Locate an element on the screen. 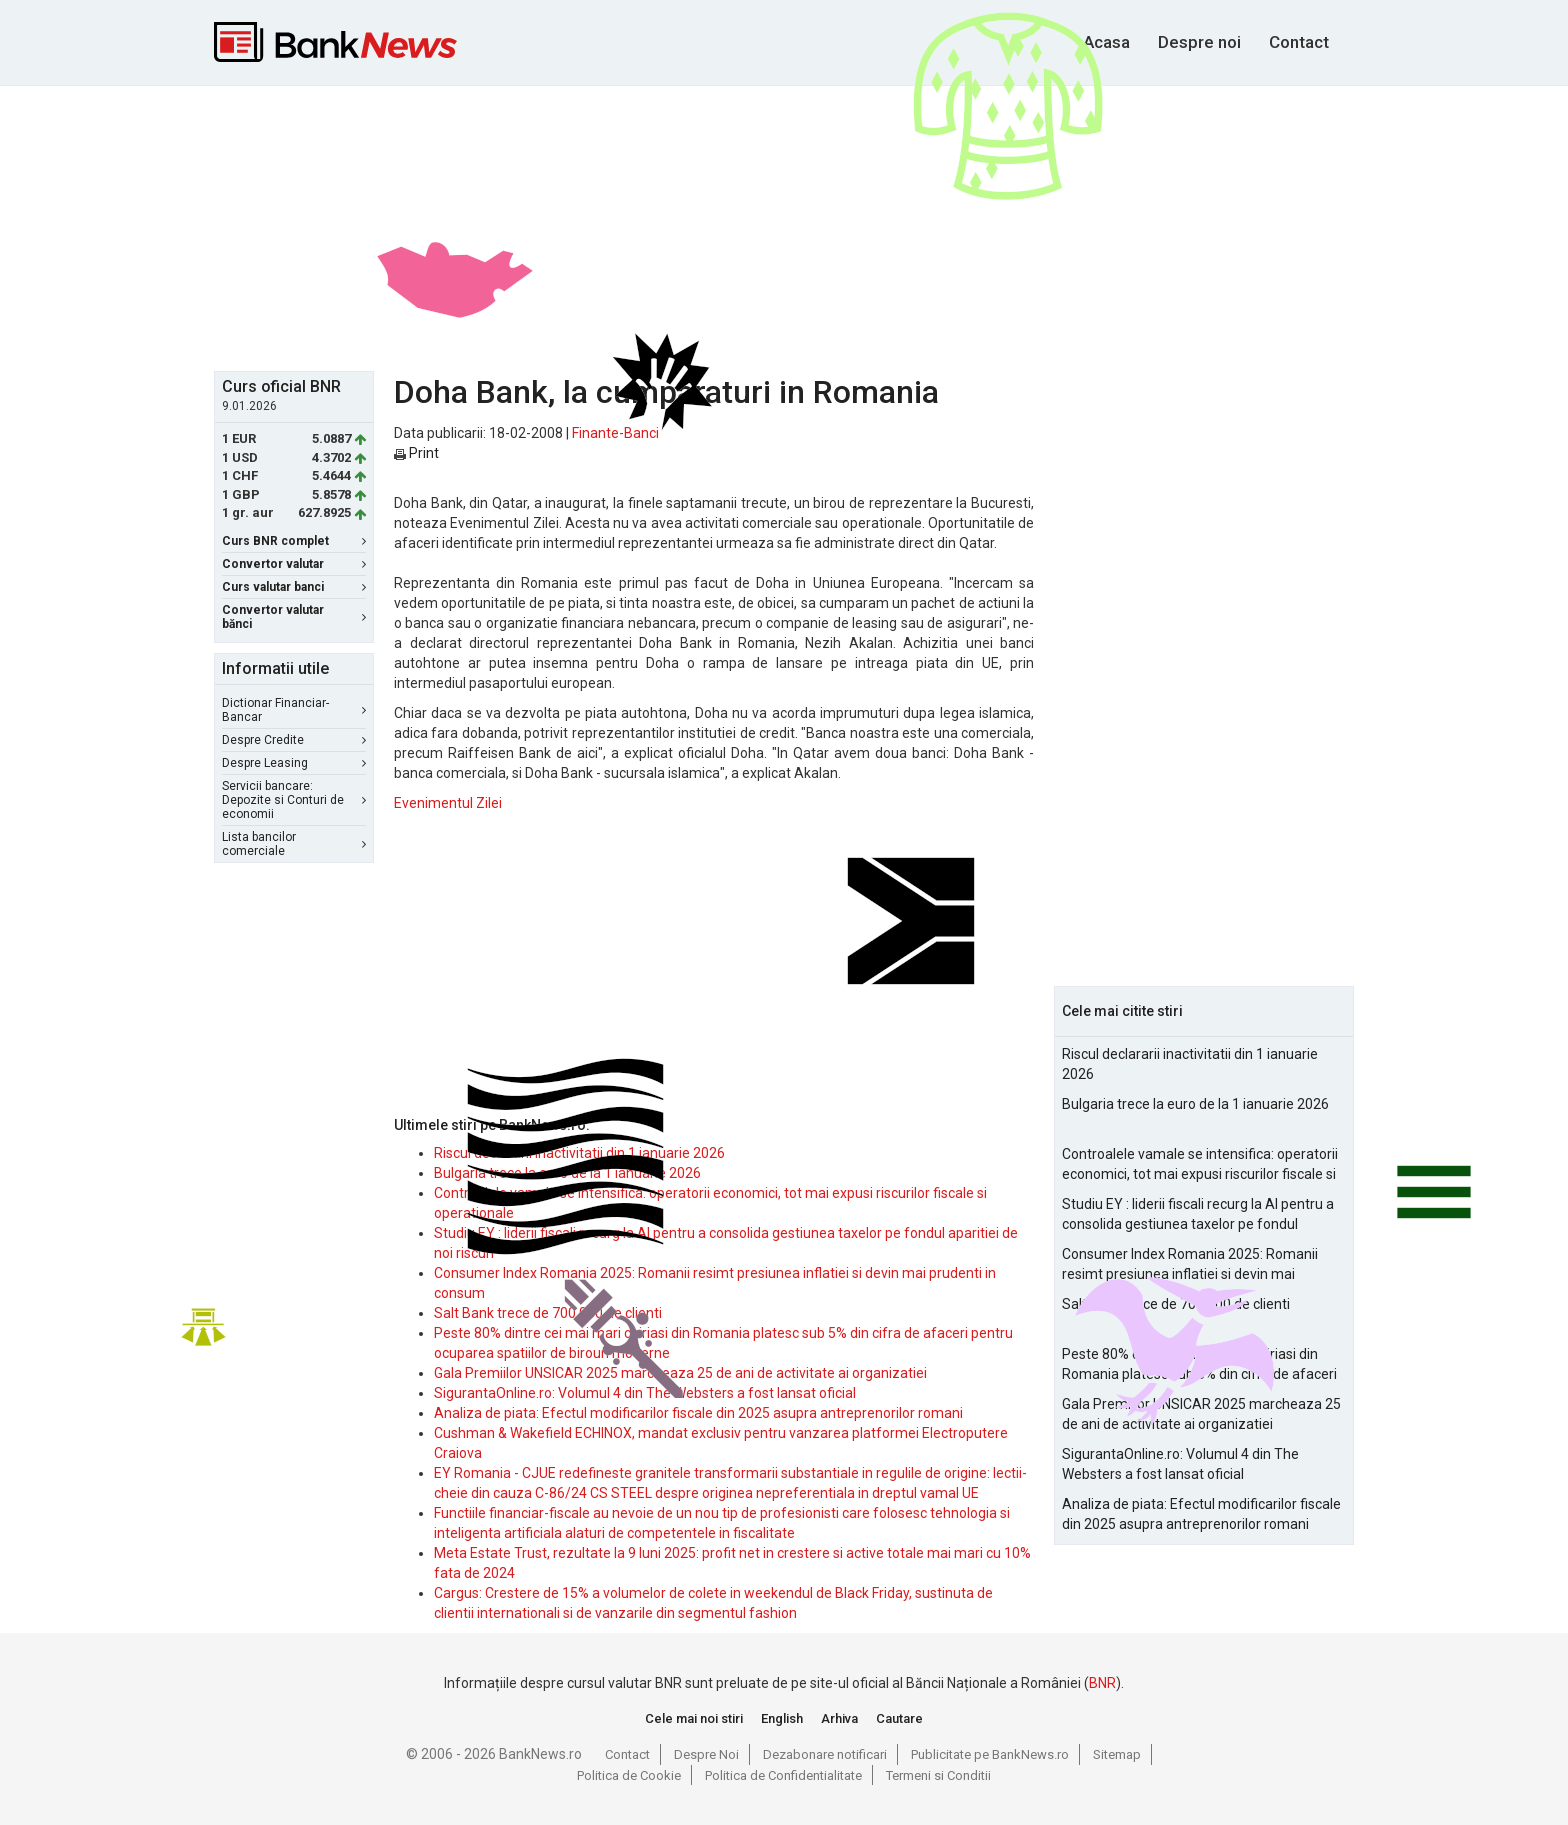  indicates water or fluid dynamics in a game is located at coordinates (565, 1156).